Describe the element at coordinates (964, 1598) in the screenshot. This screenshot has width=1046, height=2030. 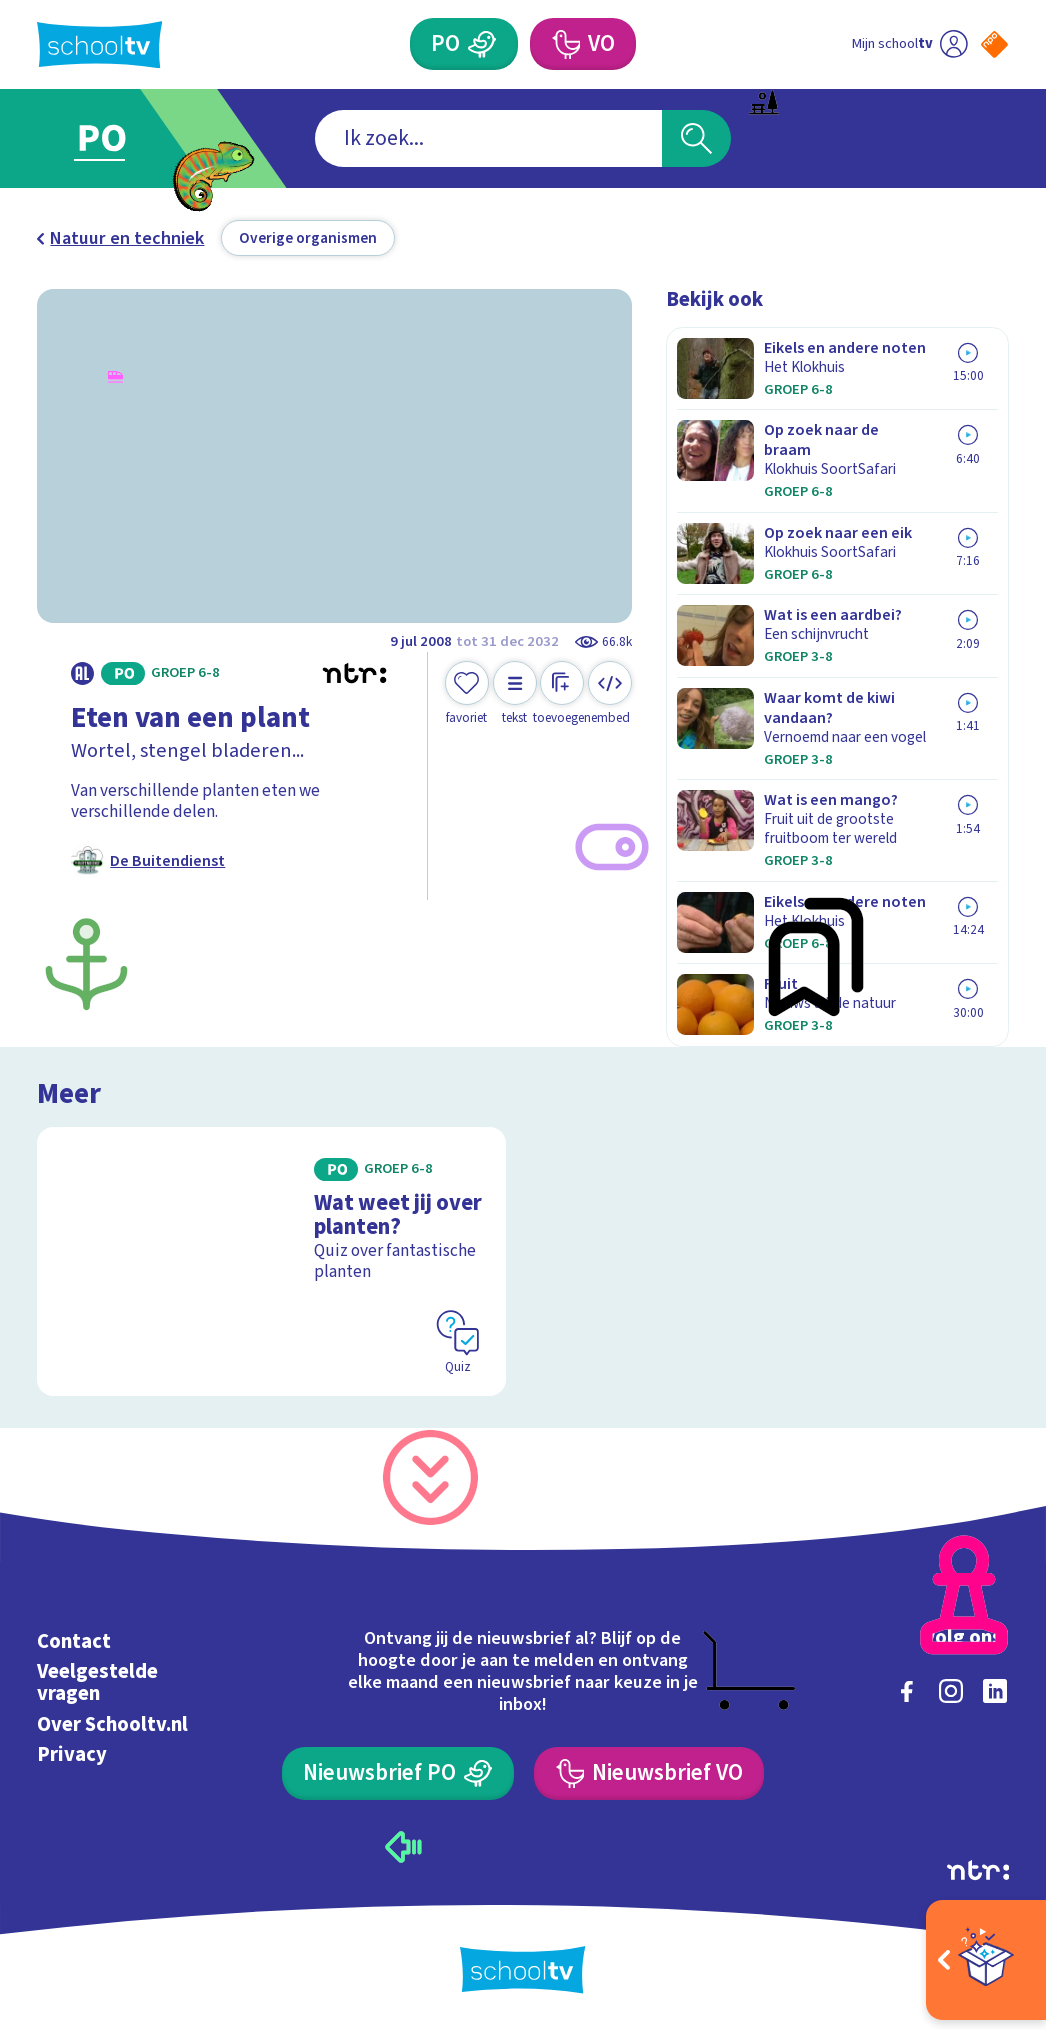
I see `play chess or board games` at that location.